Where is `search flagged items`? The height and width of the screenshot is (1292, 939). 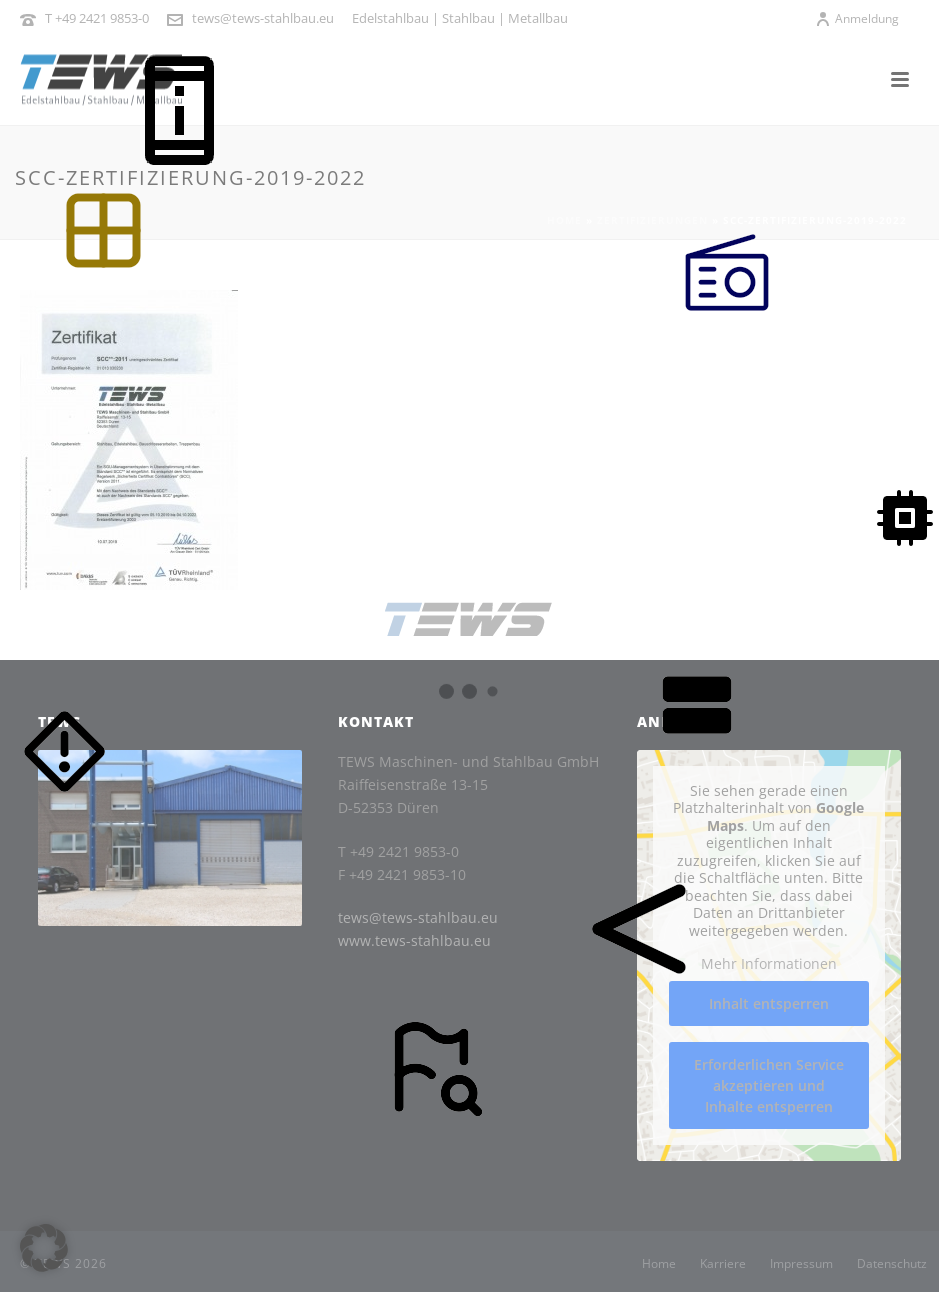
search flagged items is located at coordinates (431, 1065).